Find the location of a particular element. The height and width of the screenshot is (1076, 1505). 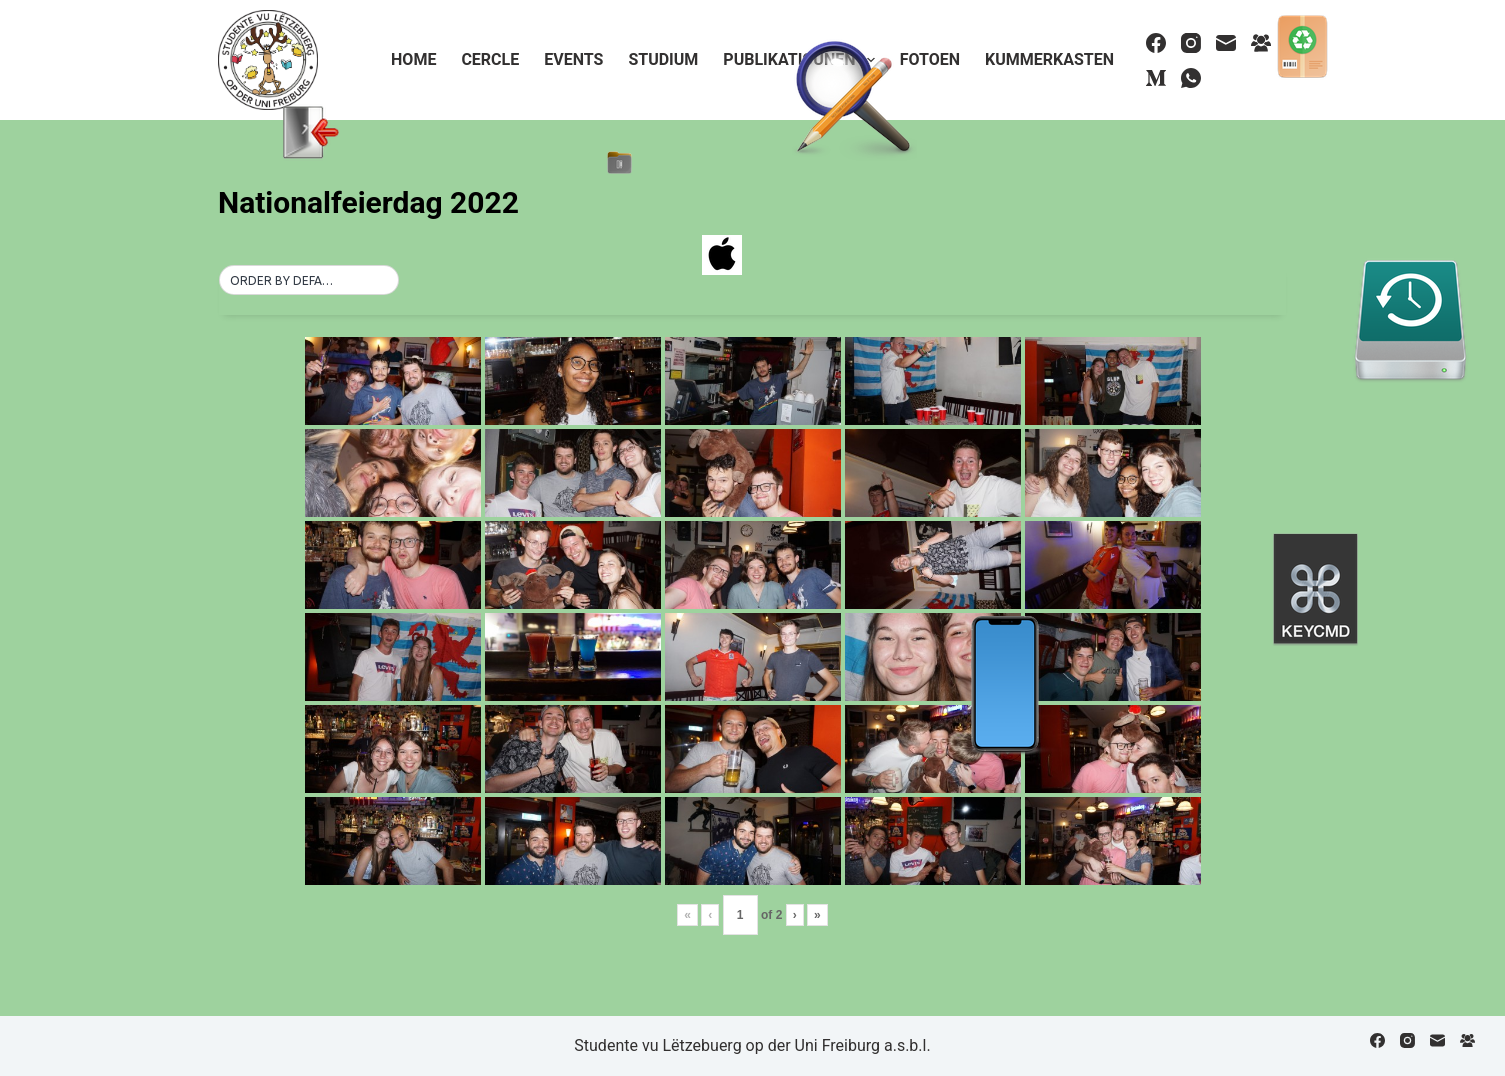

iPhone 11 Pro device icon is located at coordinates (1005, 686).